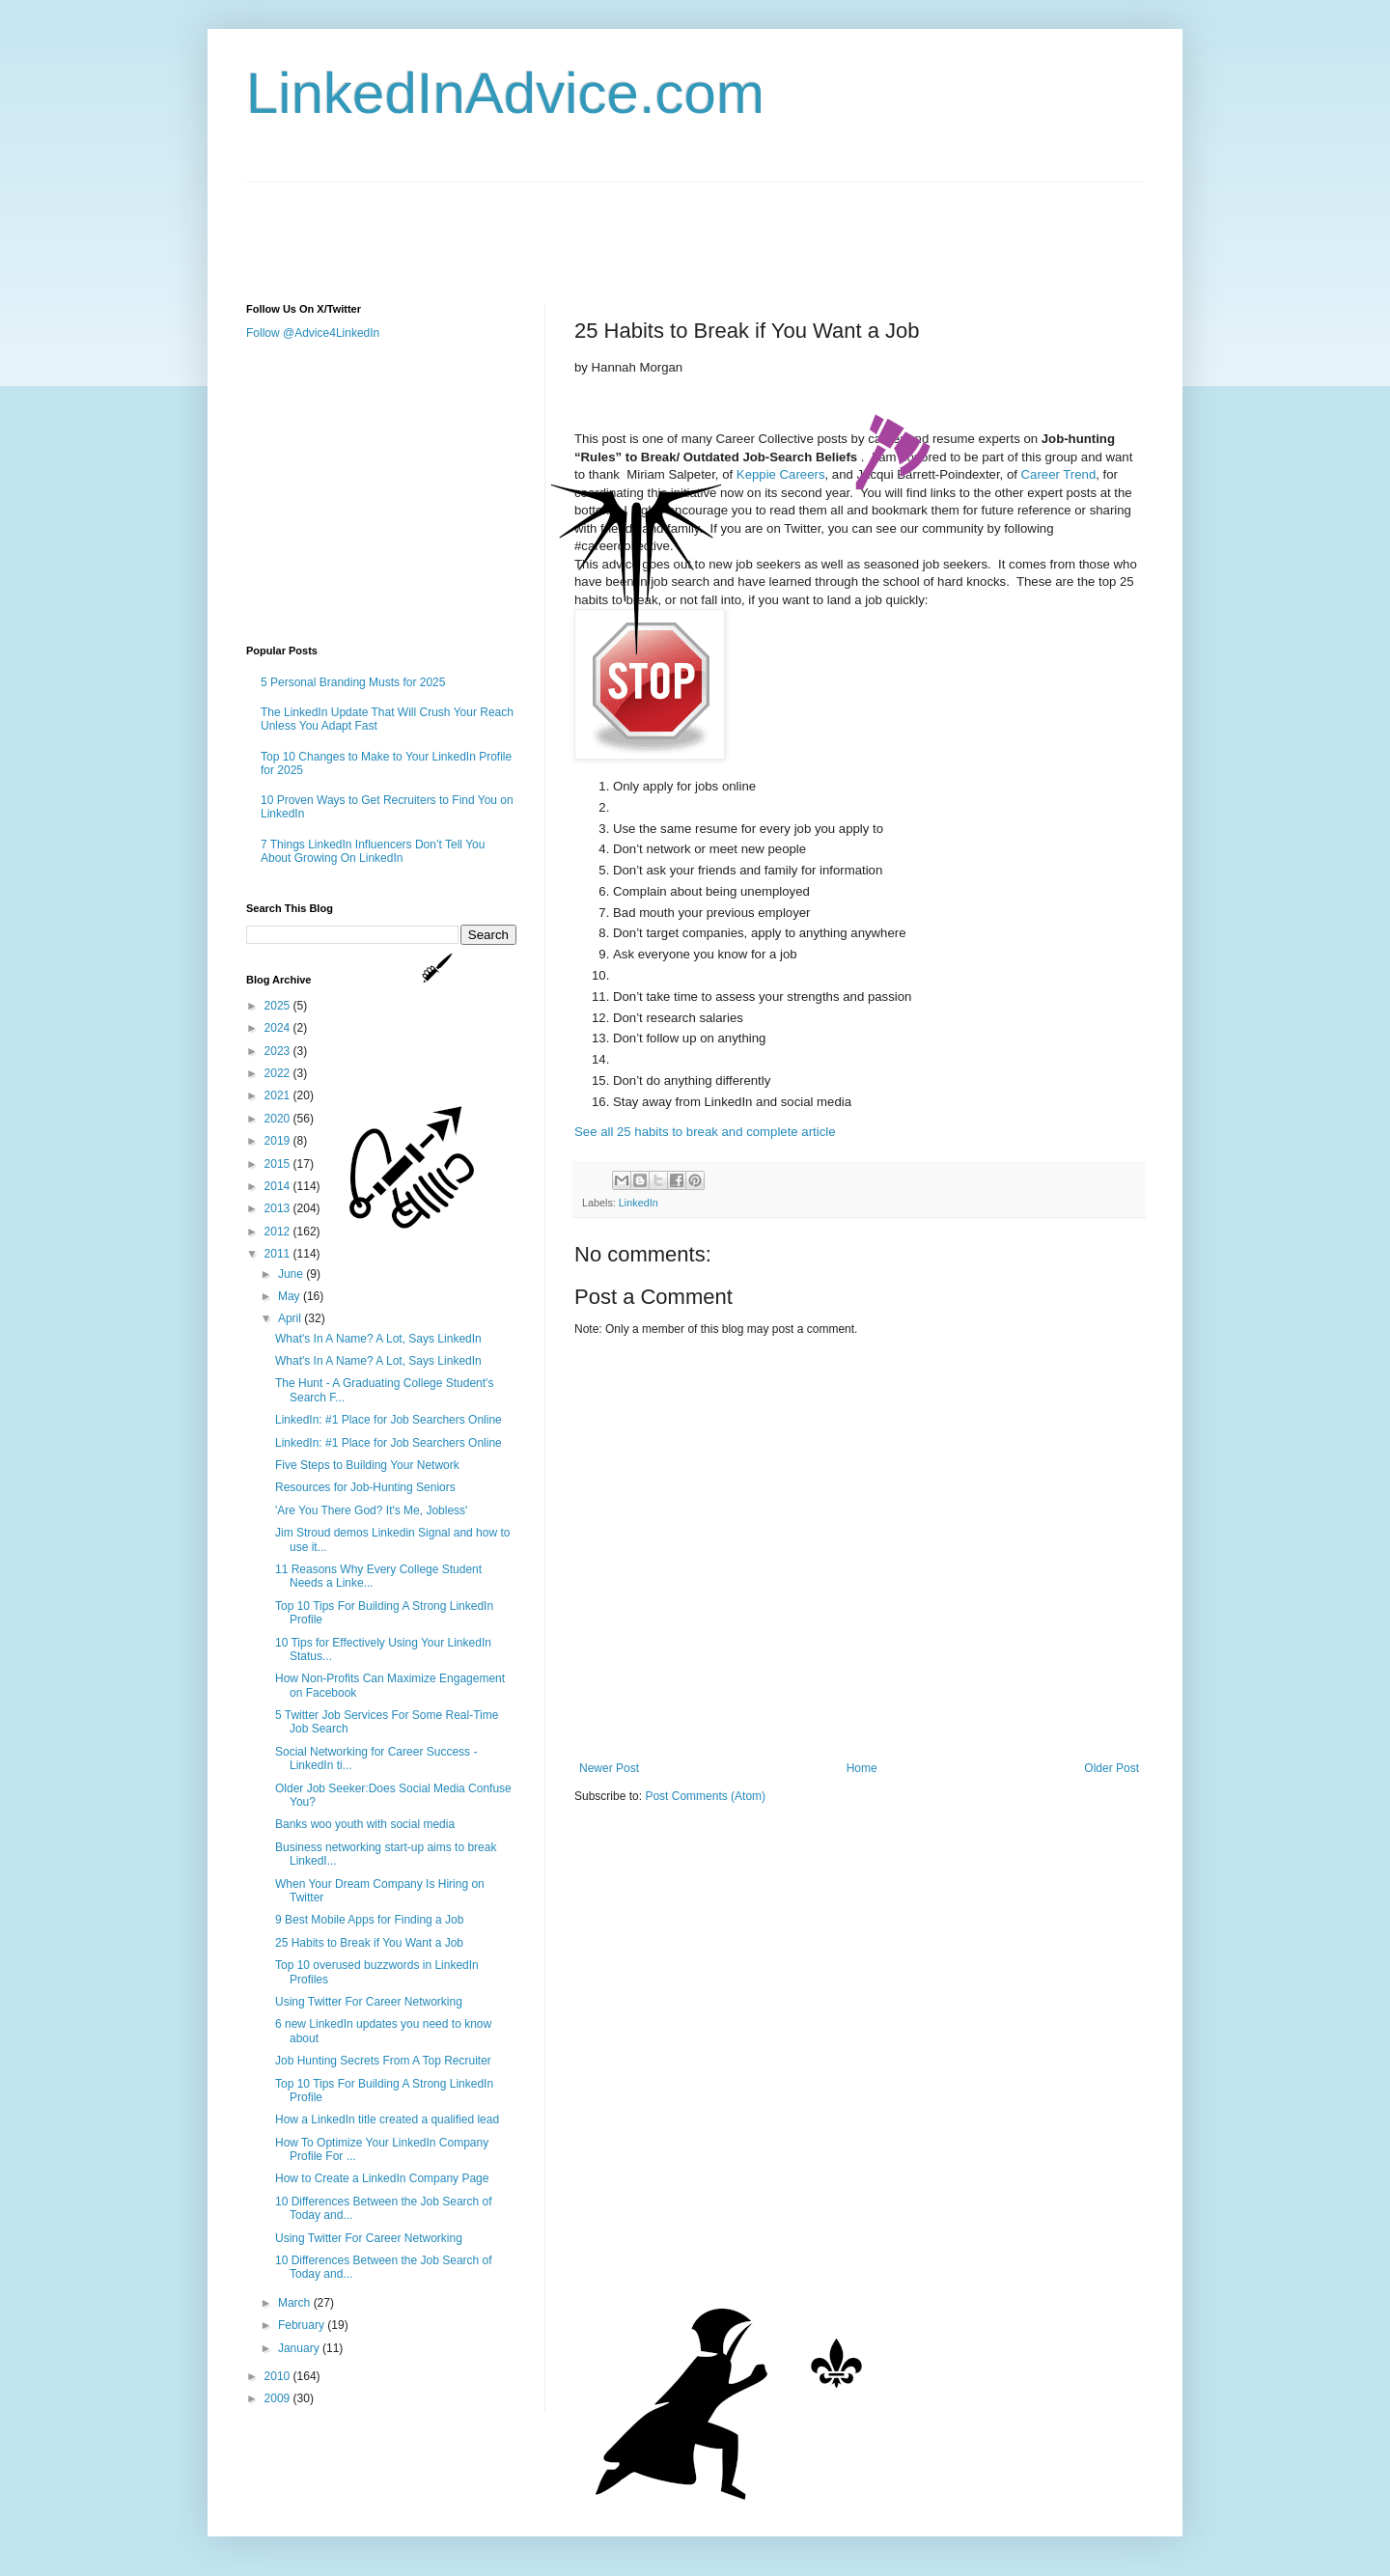  I want to click on select rope dart weapon in game inventory, so click(411, 1167).